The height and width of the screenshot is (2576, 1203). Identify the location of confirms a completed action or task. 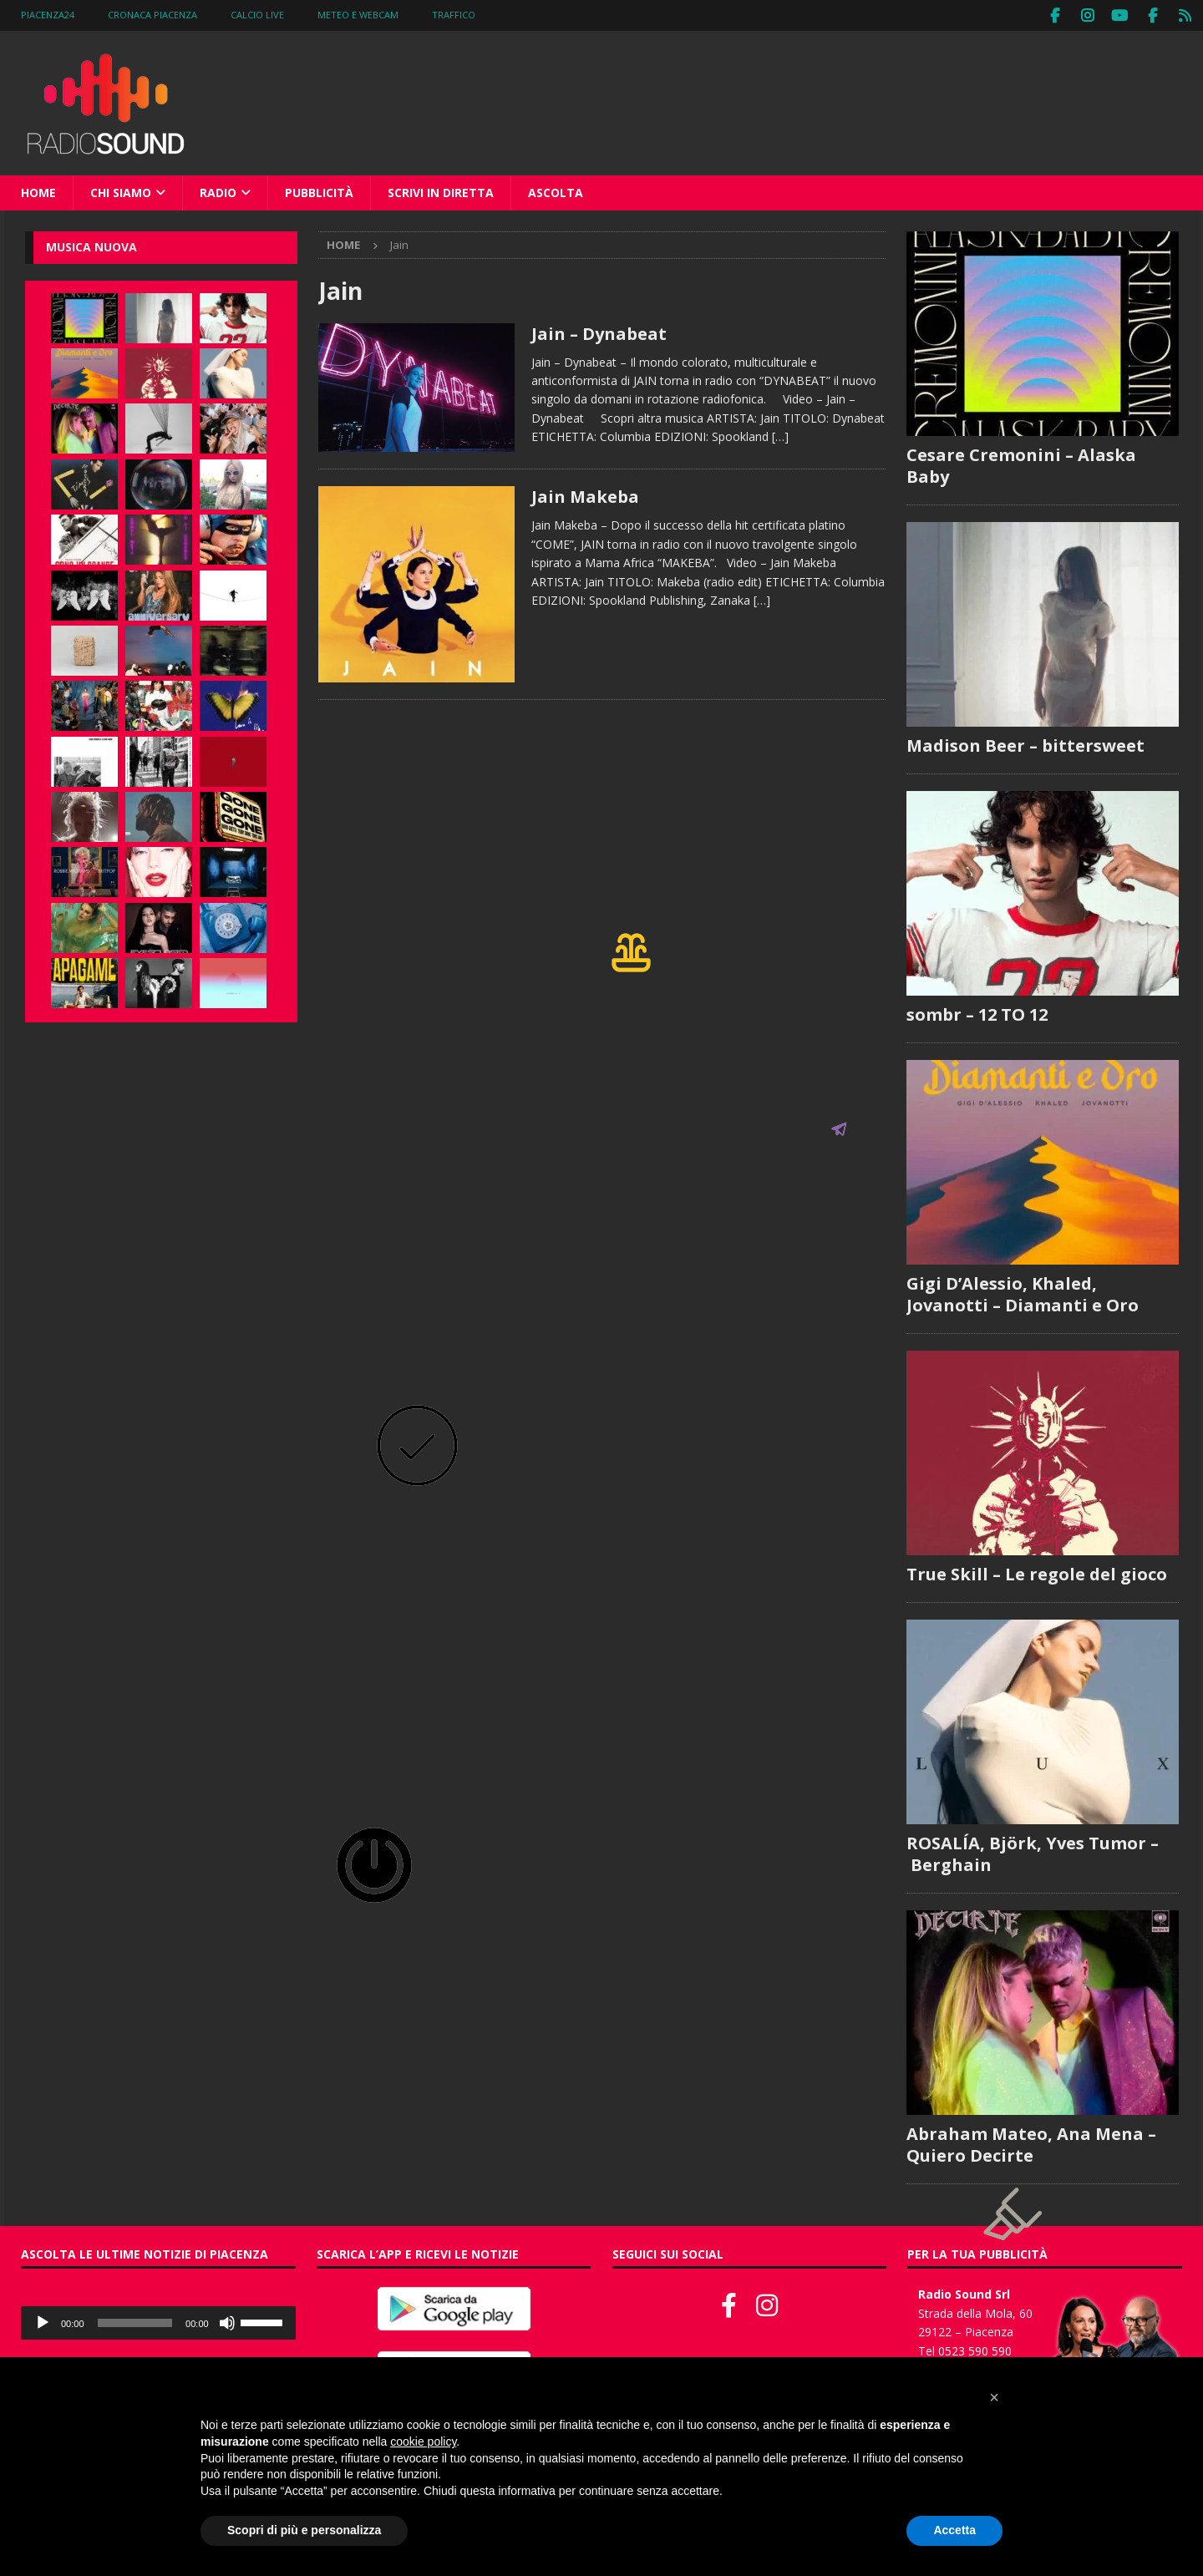
(417, 1445).